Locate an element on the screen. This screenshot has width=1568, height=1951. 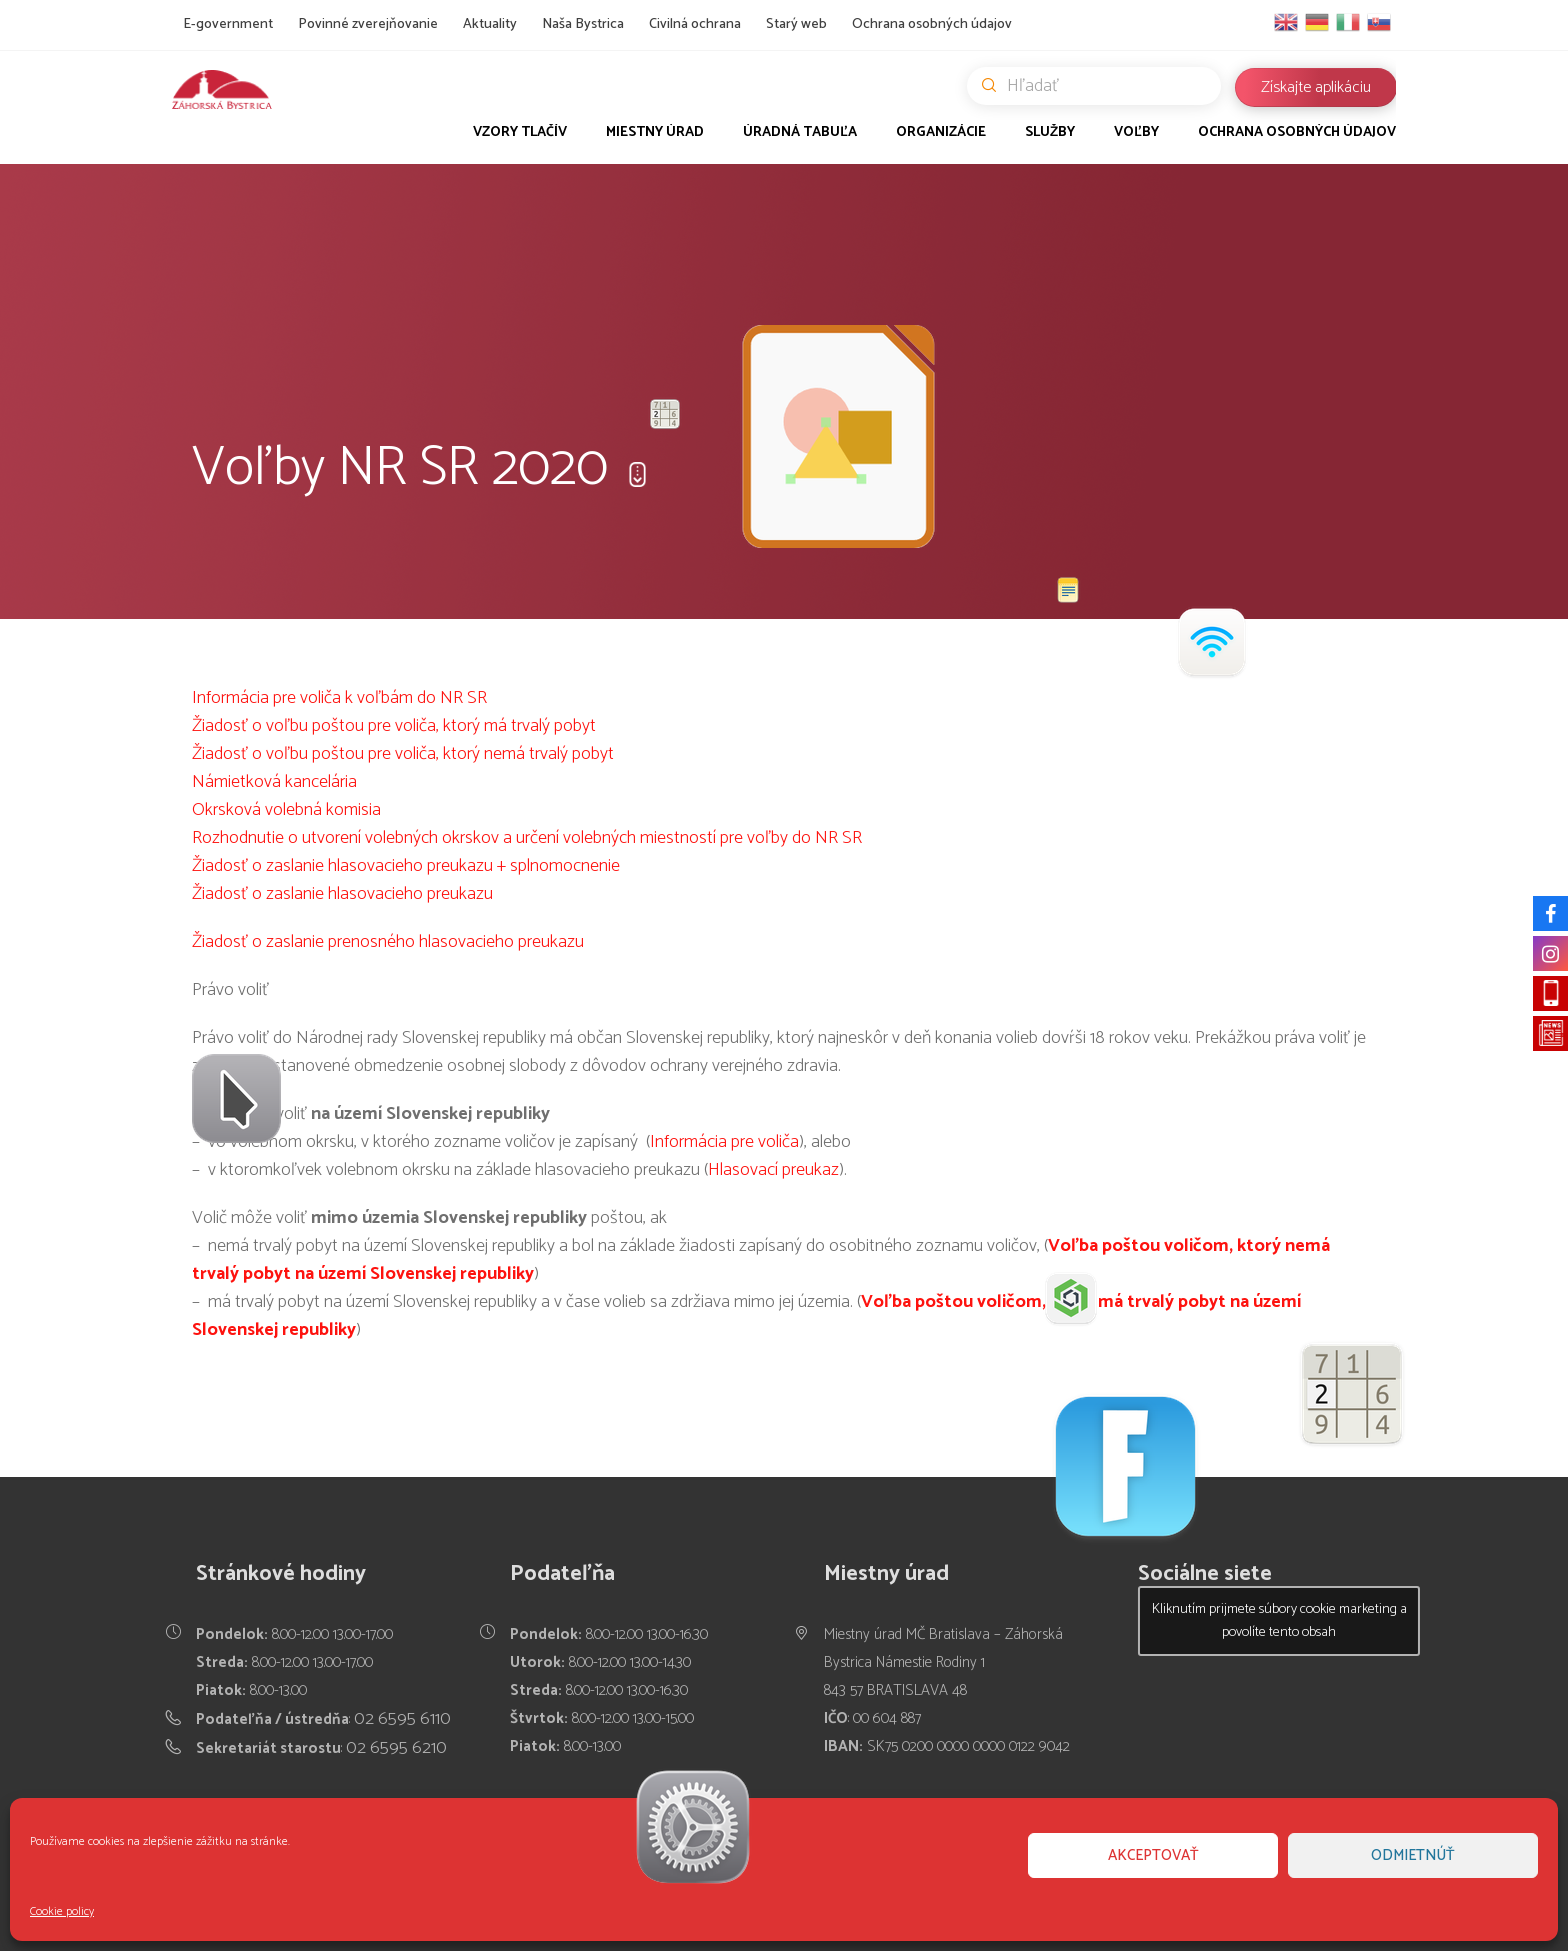
access wireless network settings is located at coordinates (1212, 642).